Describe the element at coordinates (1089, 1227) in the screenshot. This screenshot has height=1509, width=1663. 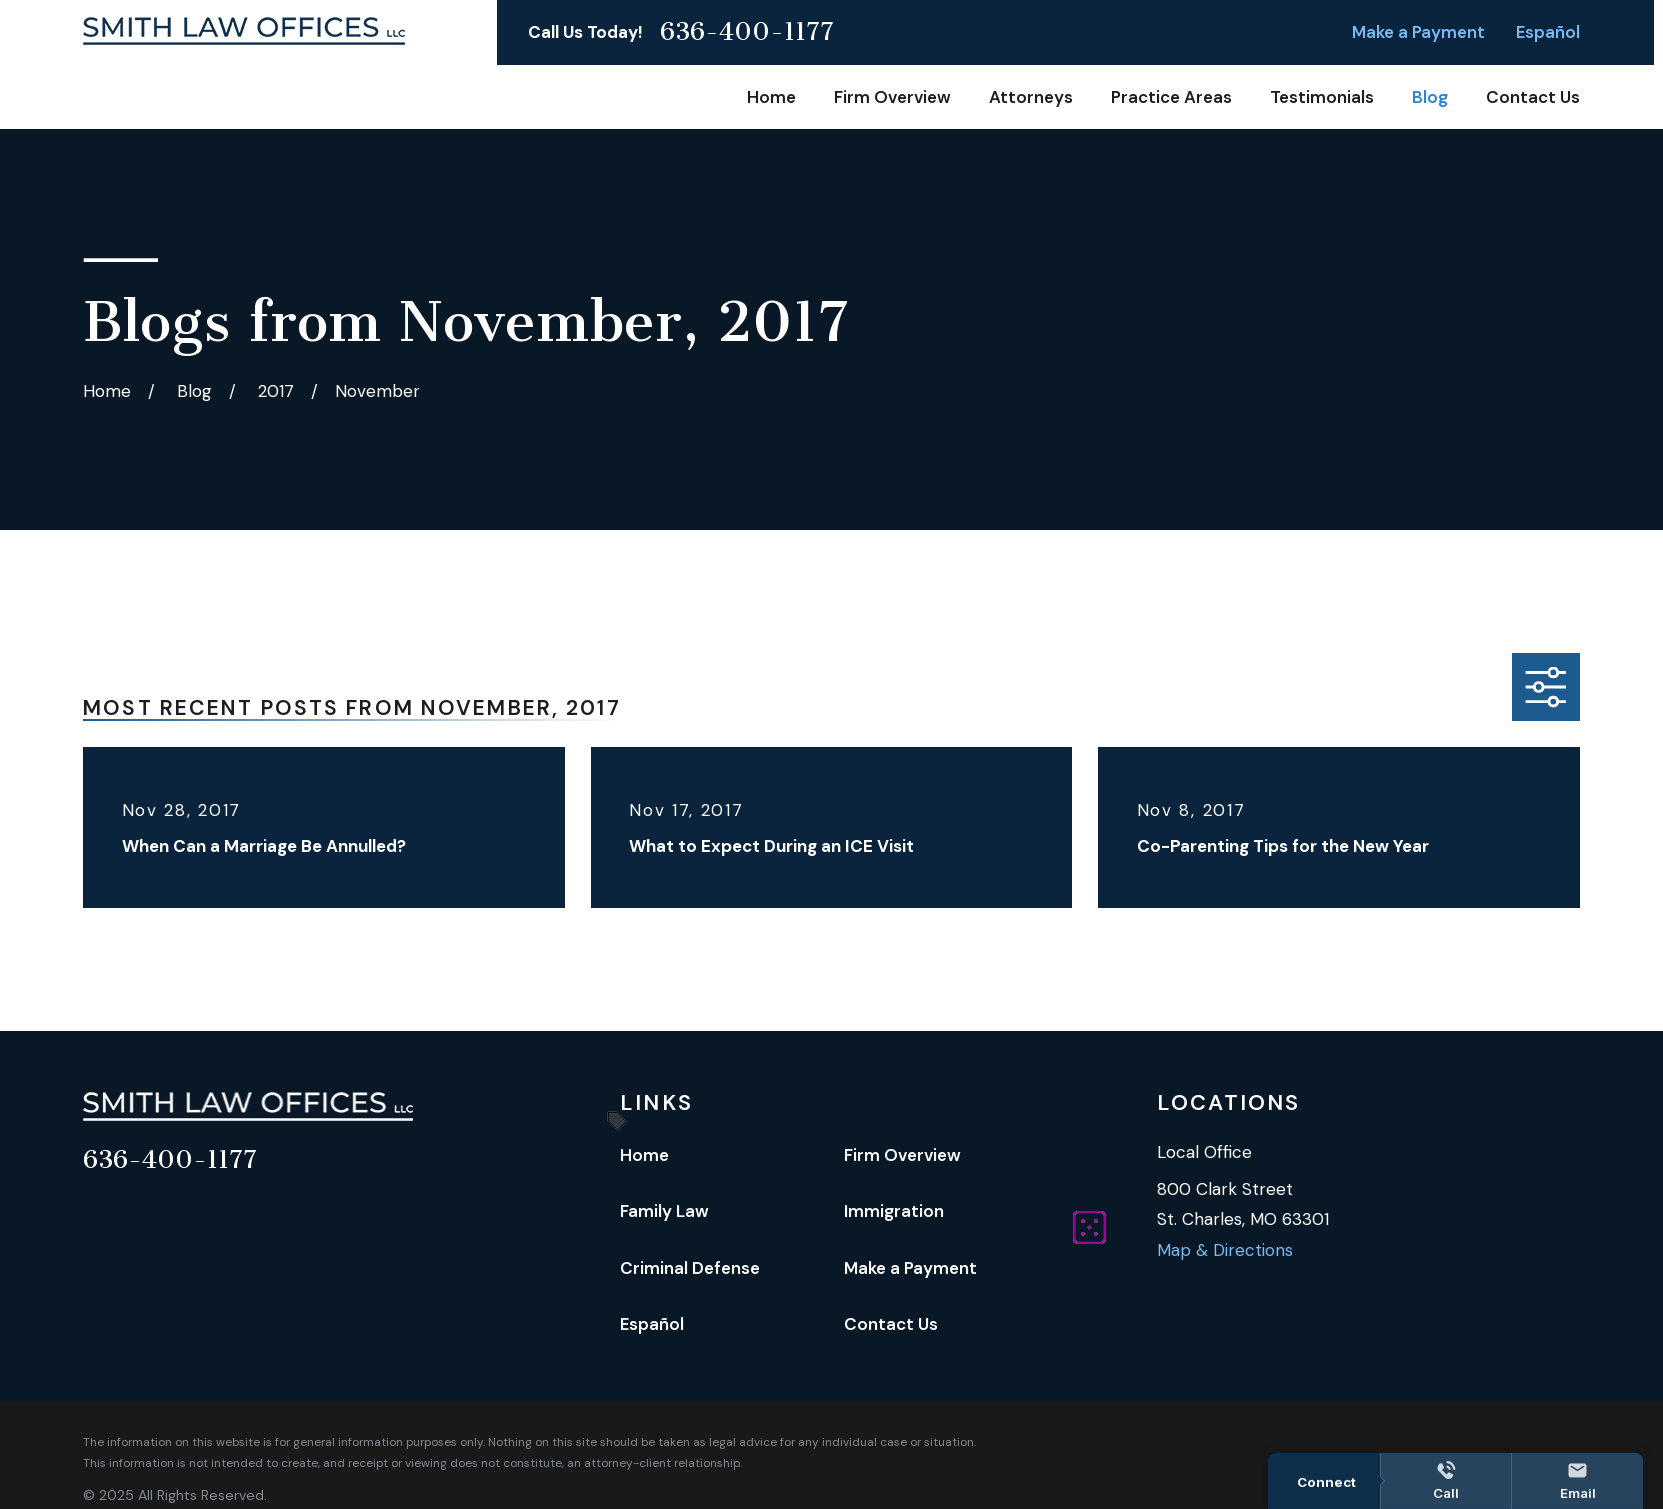
I see `dice showing a roll of five` at that location.